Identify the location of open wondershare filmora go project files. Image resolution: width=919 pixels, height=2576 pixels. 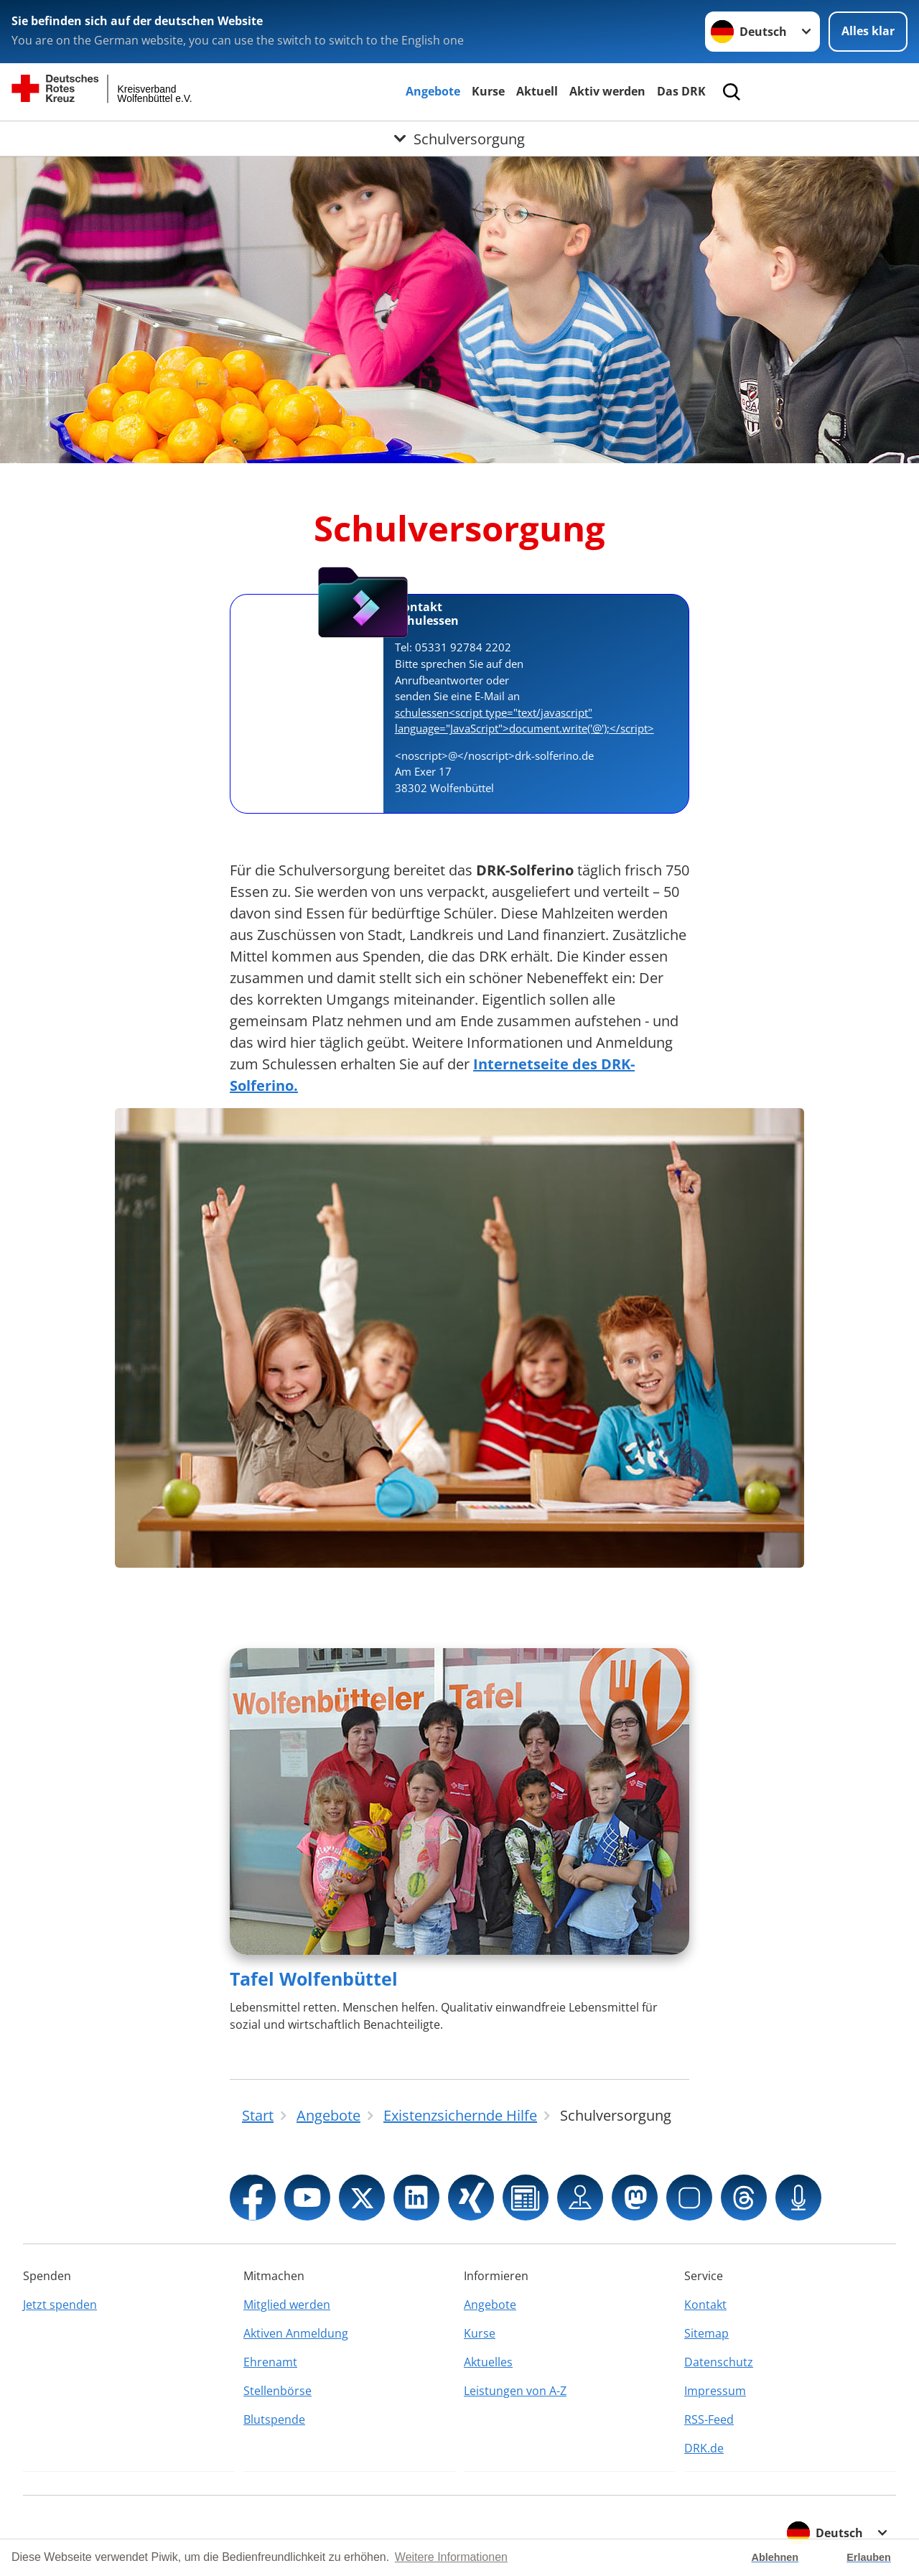
(363, 605).